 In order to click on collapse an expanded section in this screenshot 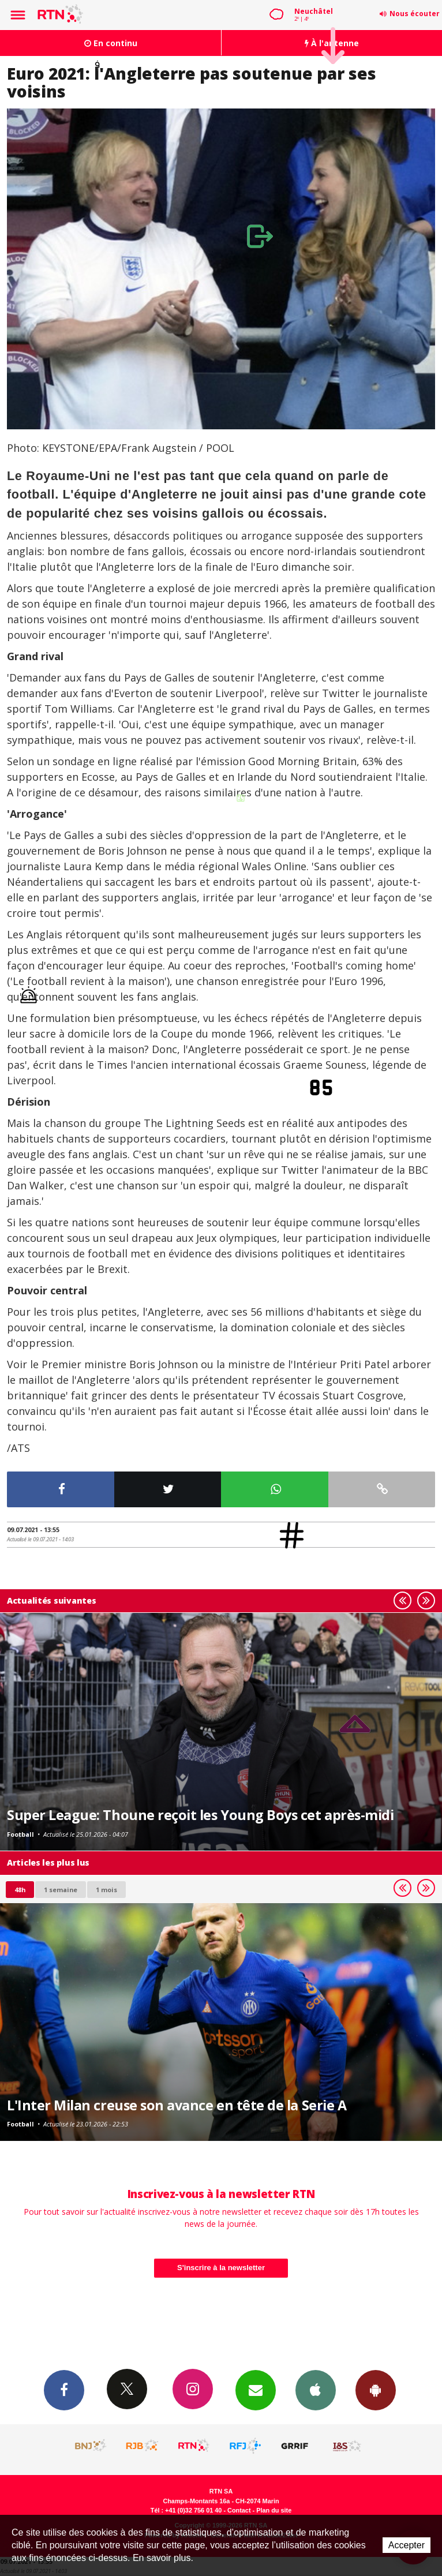, I will do `click(355, 1726)`.